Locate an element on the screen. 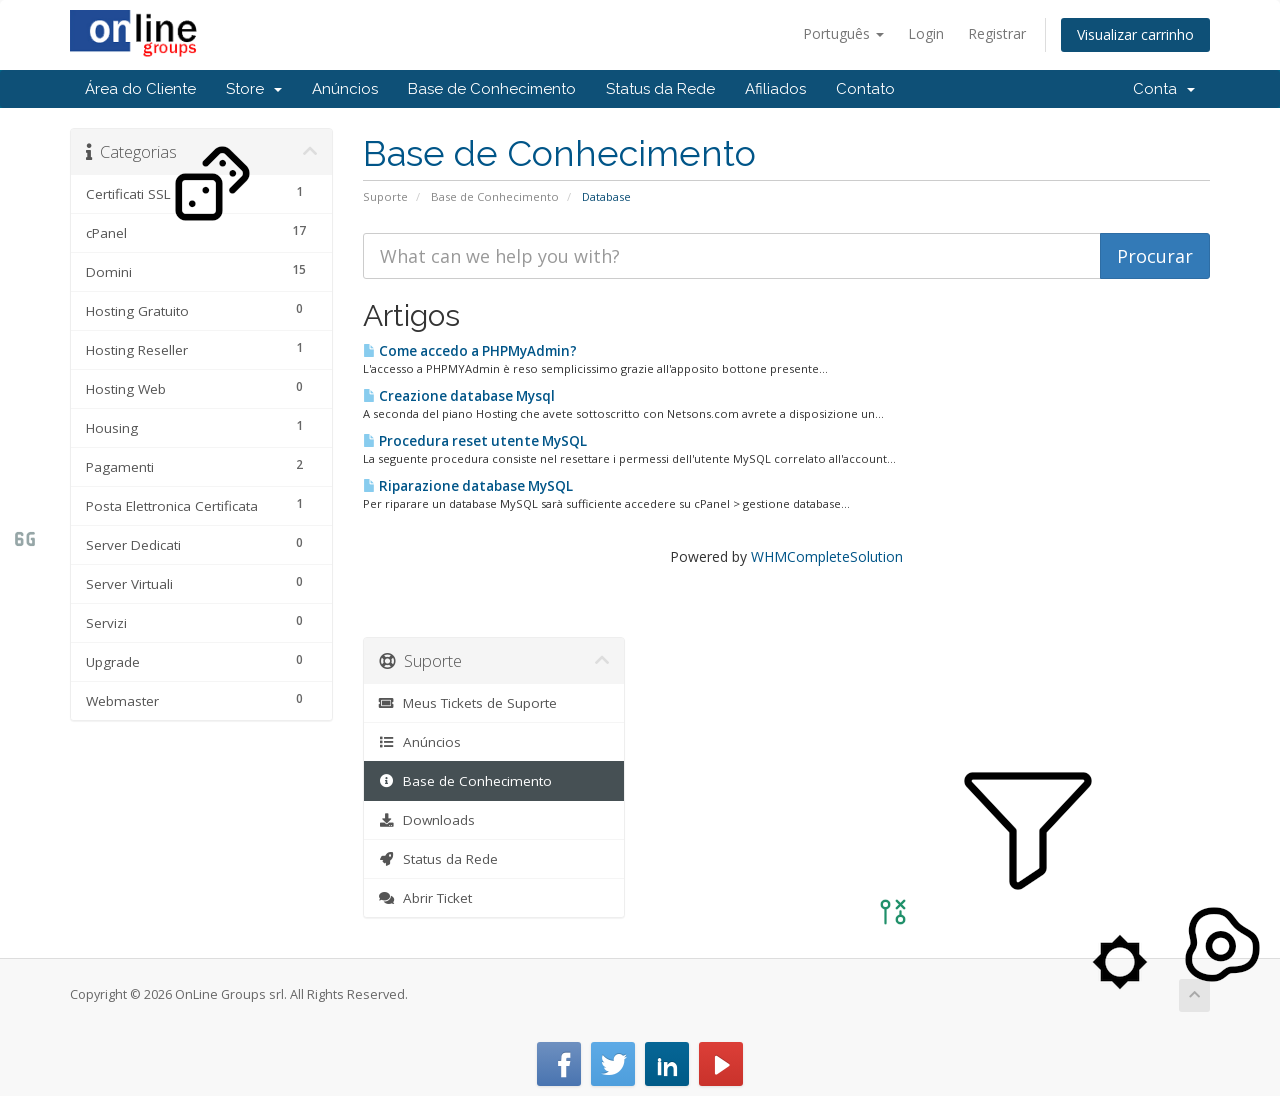 This screenshot has height=1096, width=1280. indicates 6G network connectivity status is located at coordinates (25, 539).